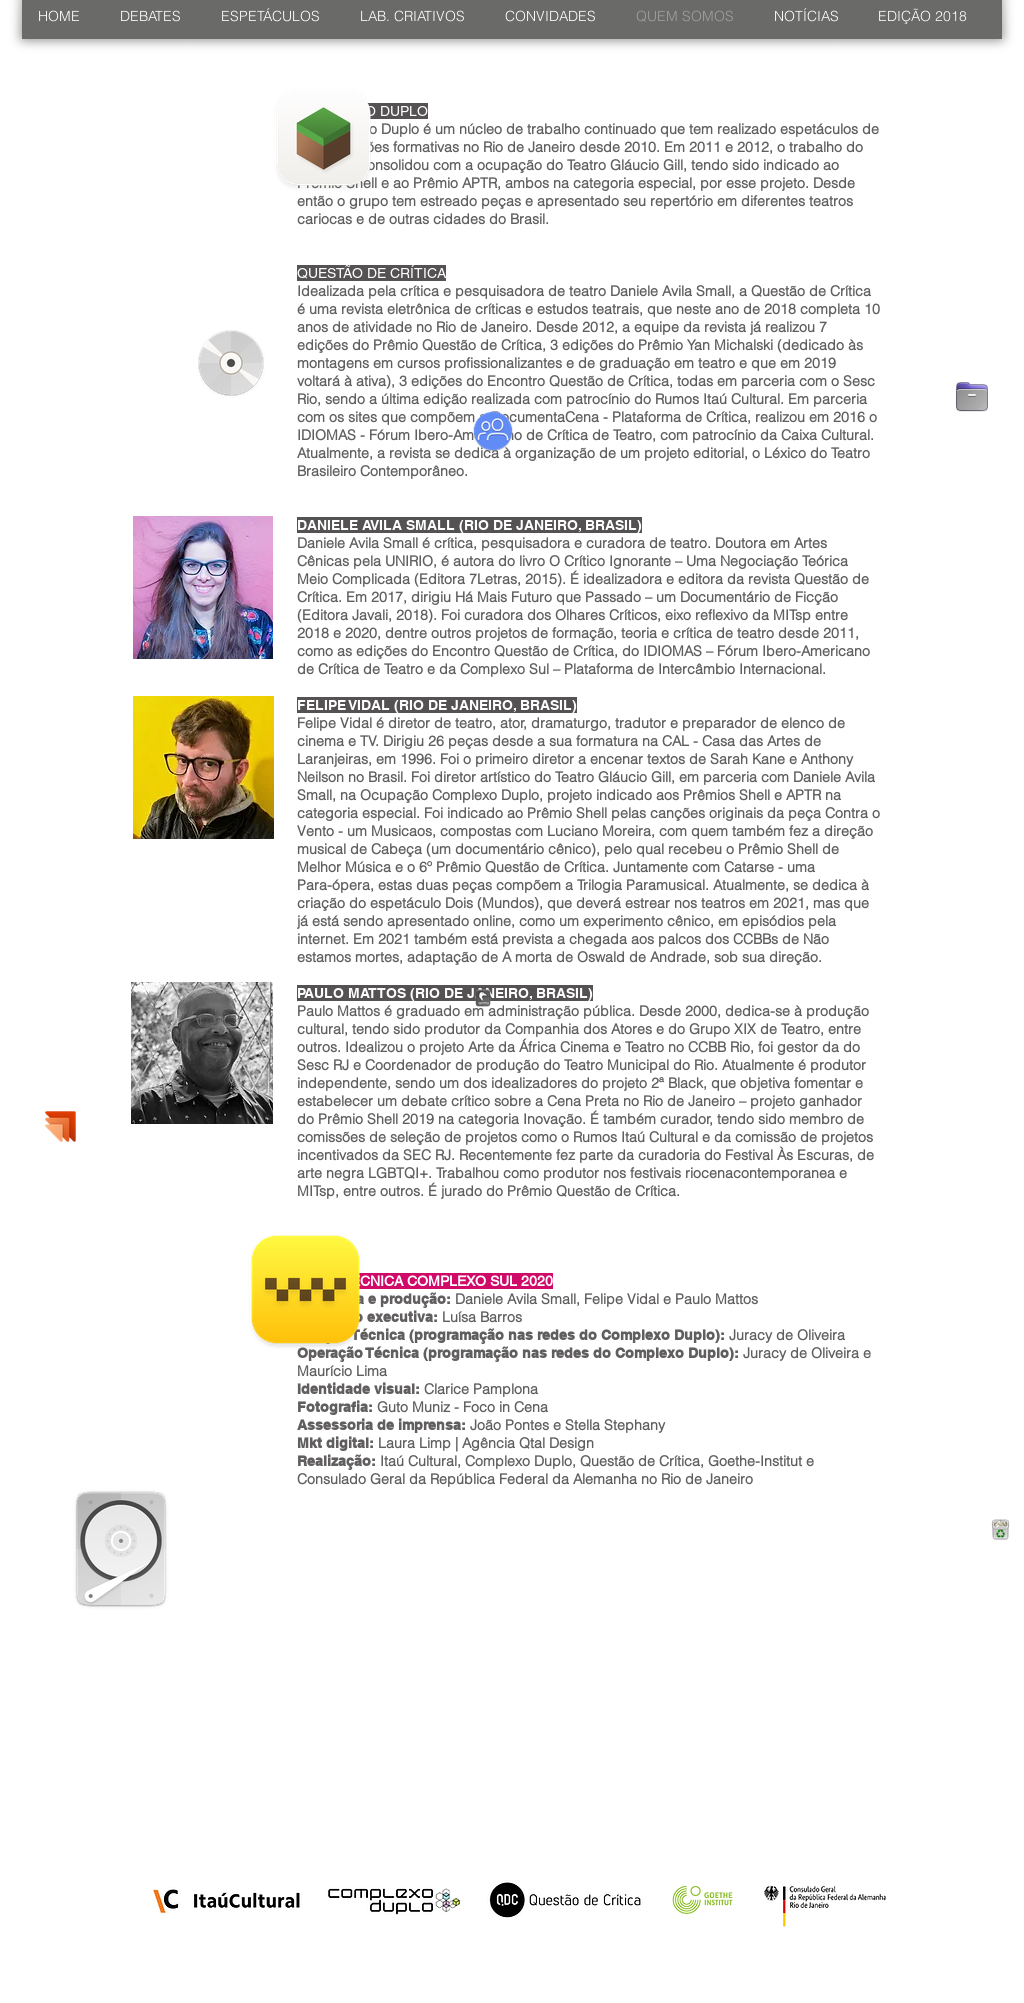 This screenshot has height=2003, width=1024. I want to click on open taxi or ride-hailing app, so click(305, 1289).